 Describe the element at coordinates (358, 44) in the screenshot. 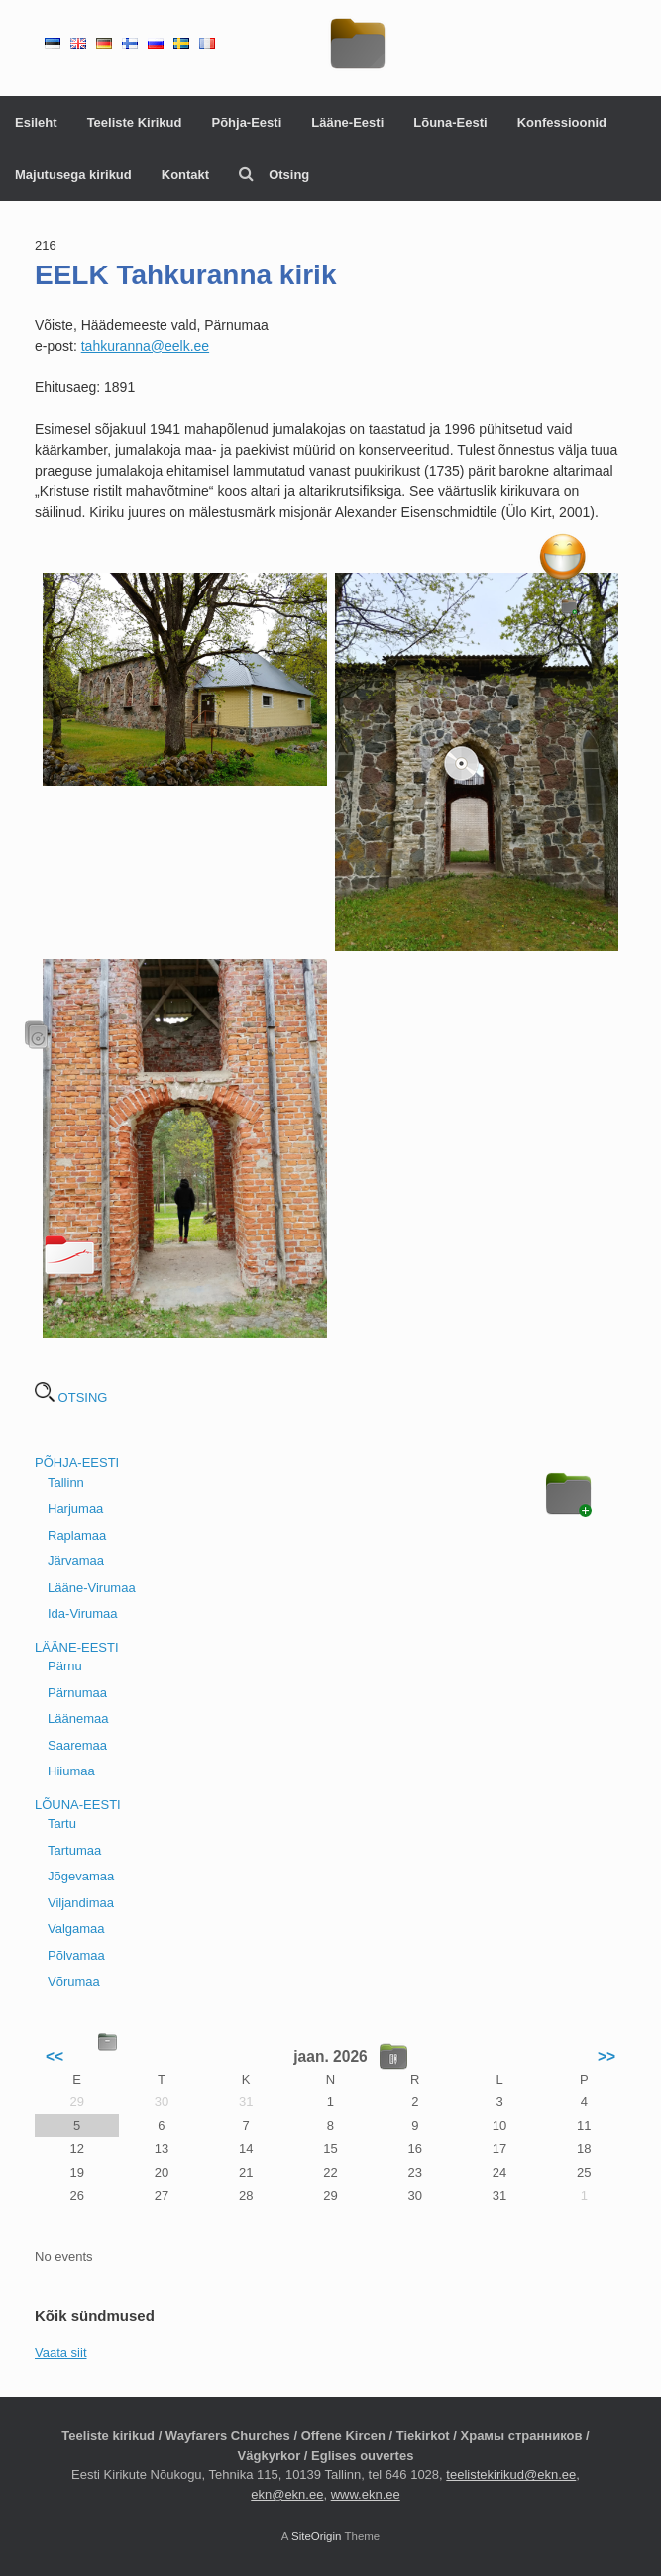

I see `drop files here to move them into this folder` at that location.